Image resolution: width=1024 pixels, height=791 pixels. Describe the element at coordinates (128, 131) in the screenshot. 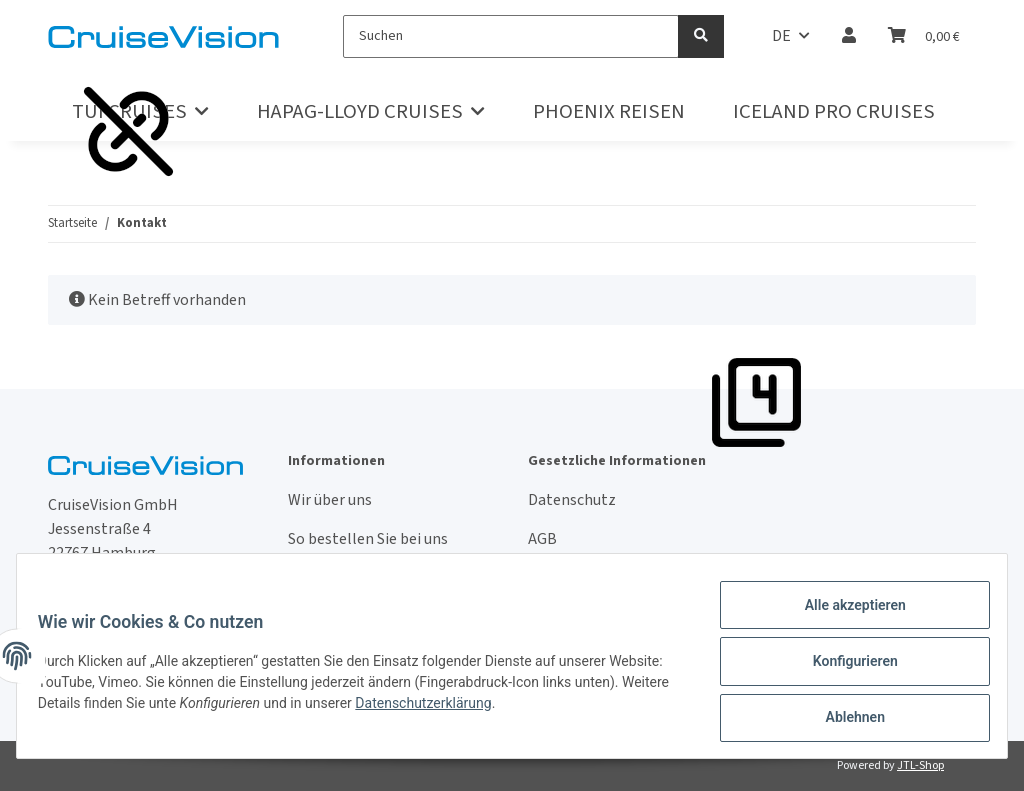

I see `unlink or disconnect a linked item` at that location.